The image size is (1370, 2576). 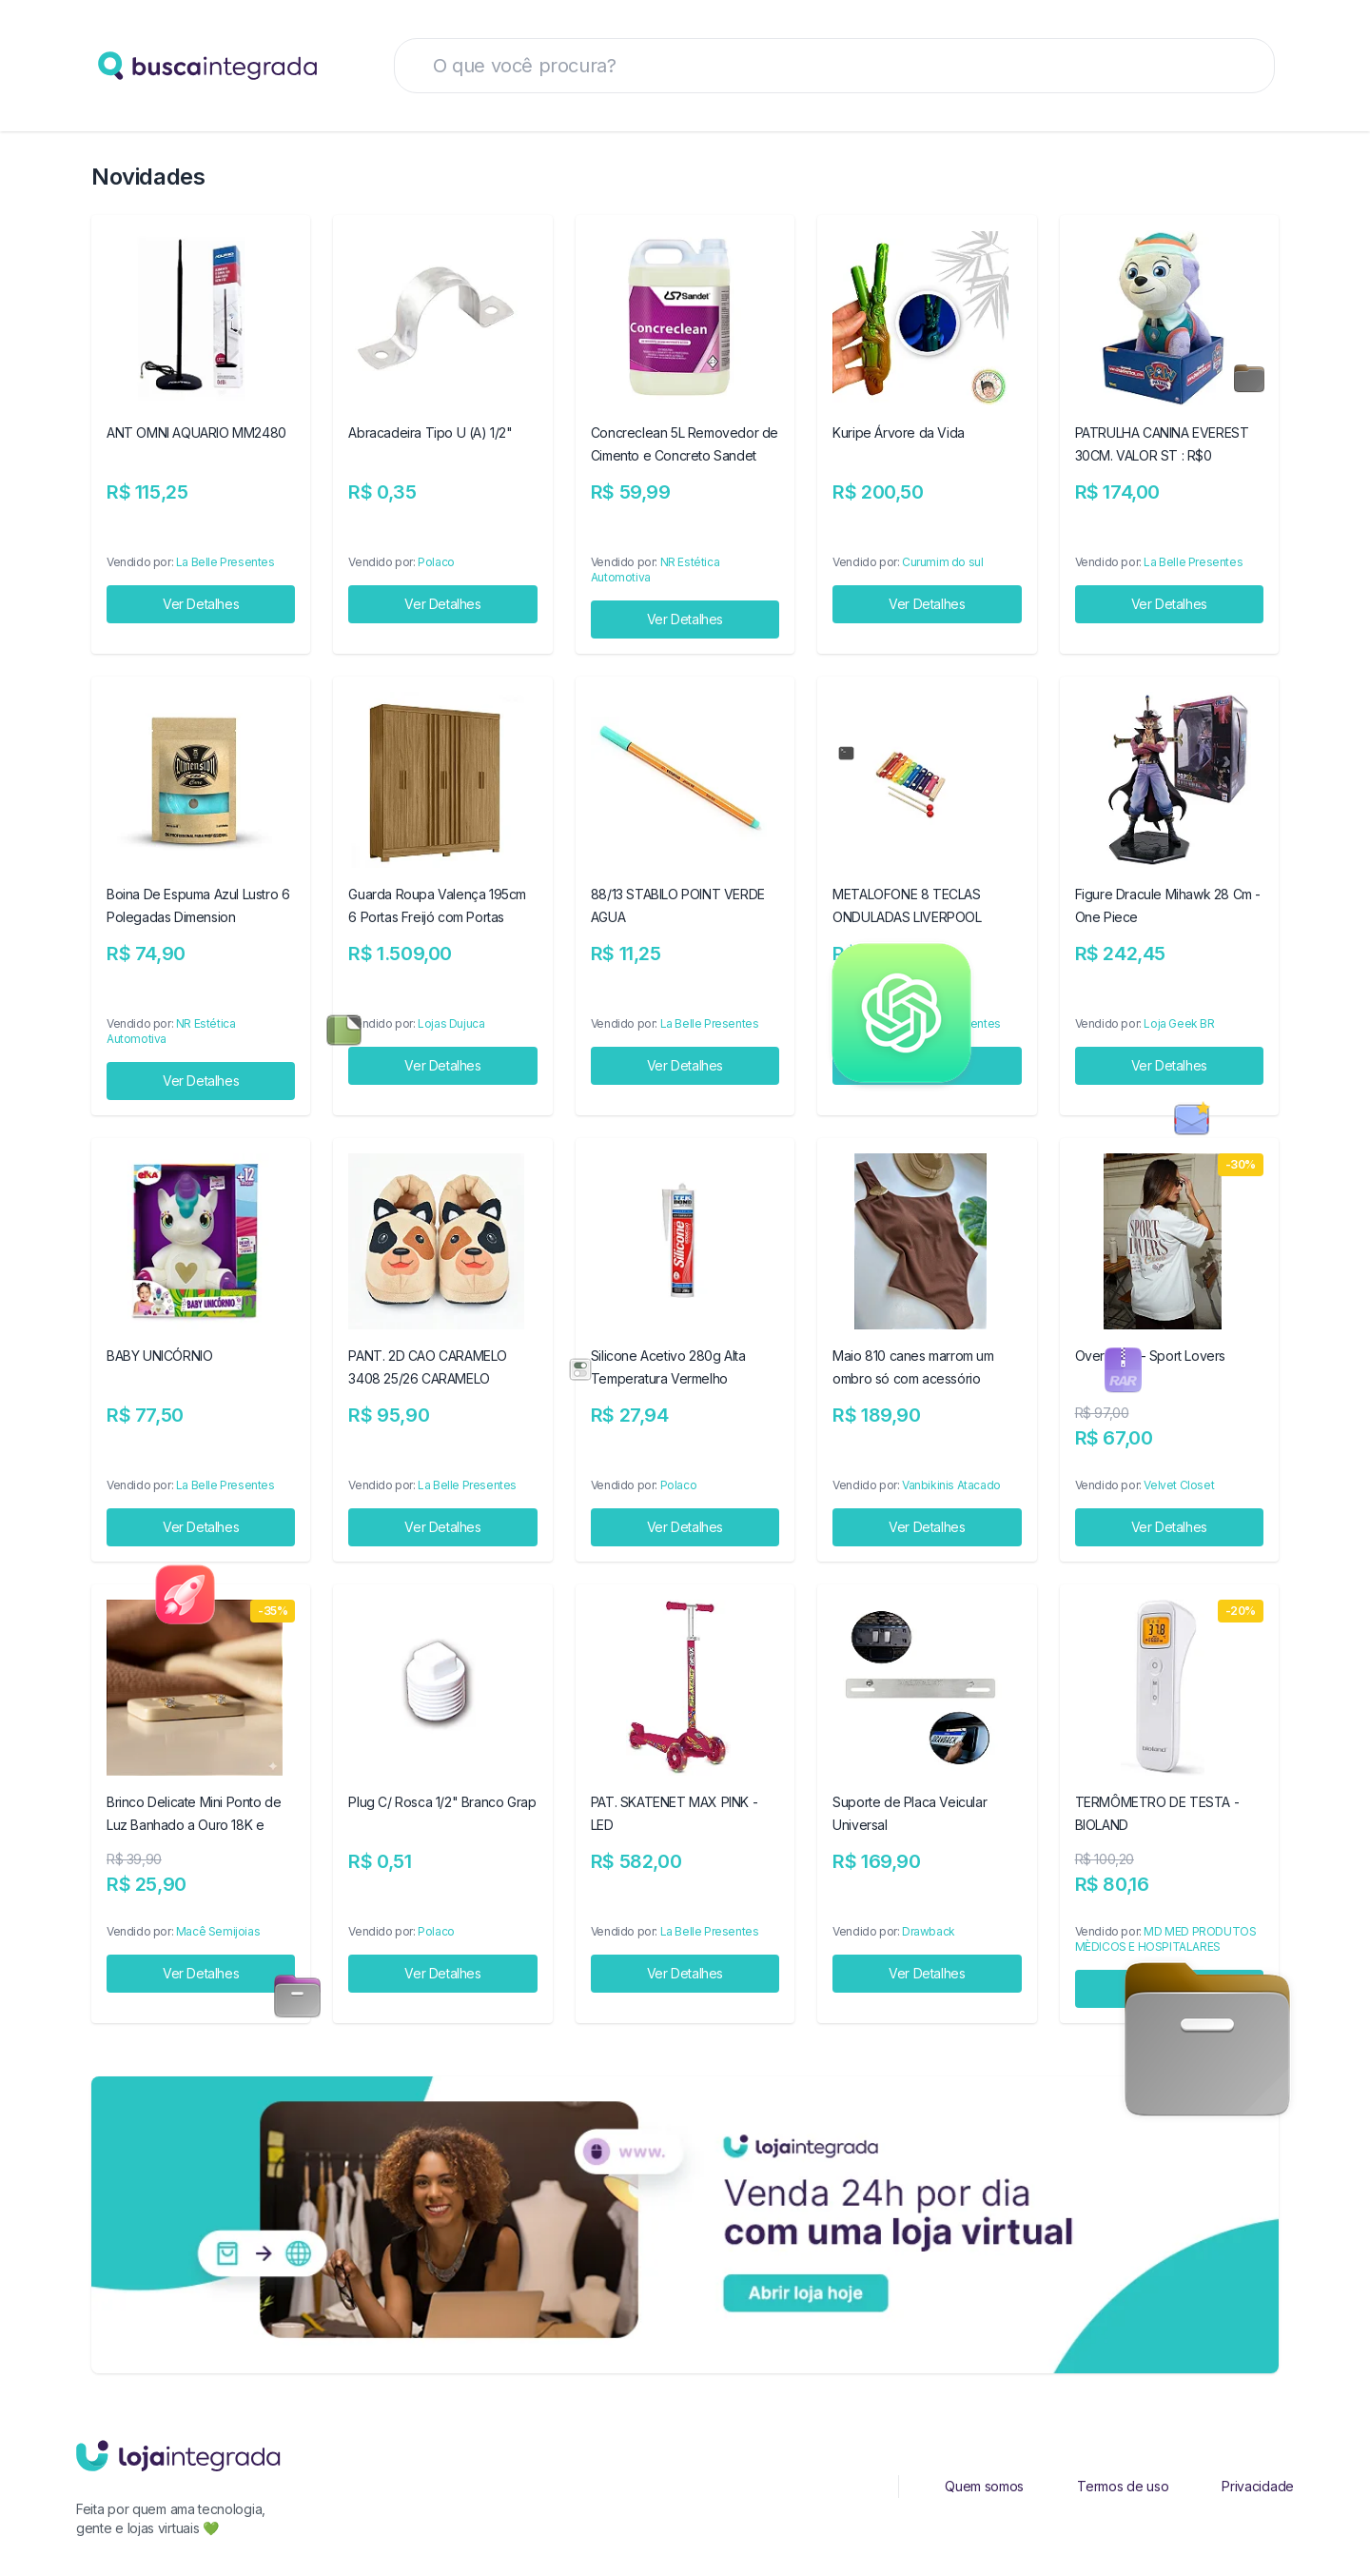 I want to click on open the bash terminal application, so click(x=846, y=753).